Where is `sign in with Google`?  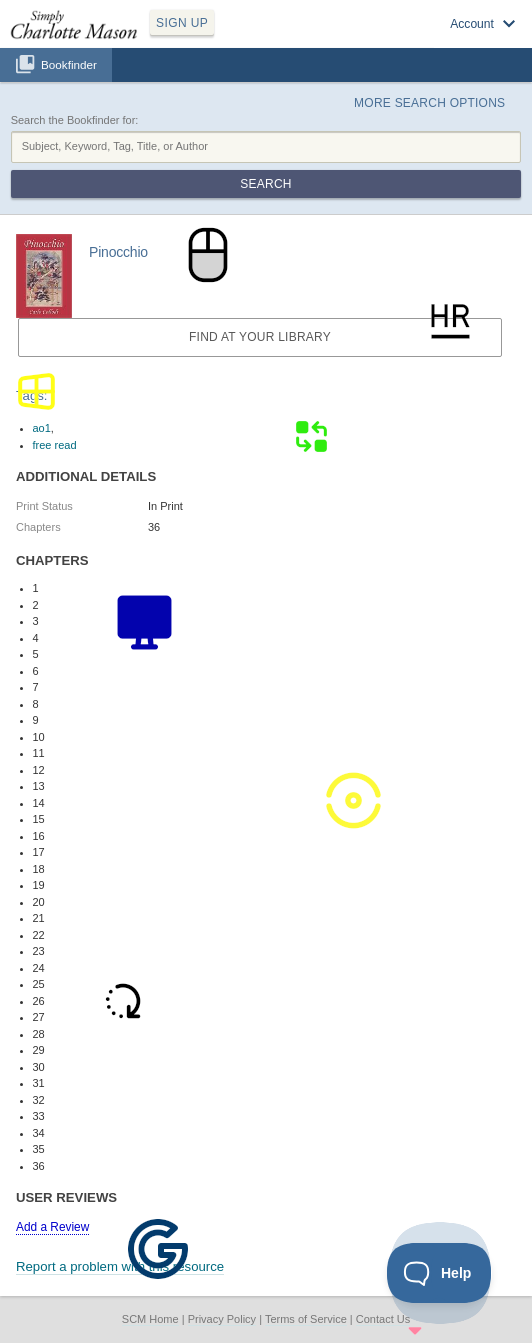 sign in with Google is located at coordinates (158, 1249).